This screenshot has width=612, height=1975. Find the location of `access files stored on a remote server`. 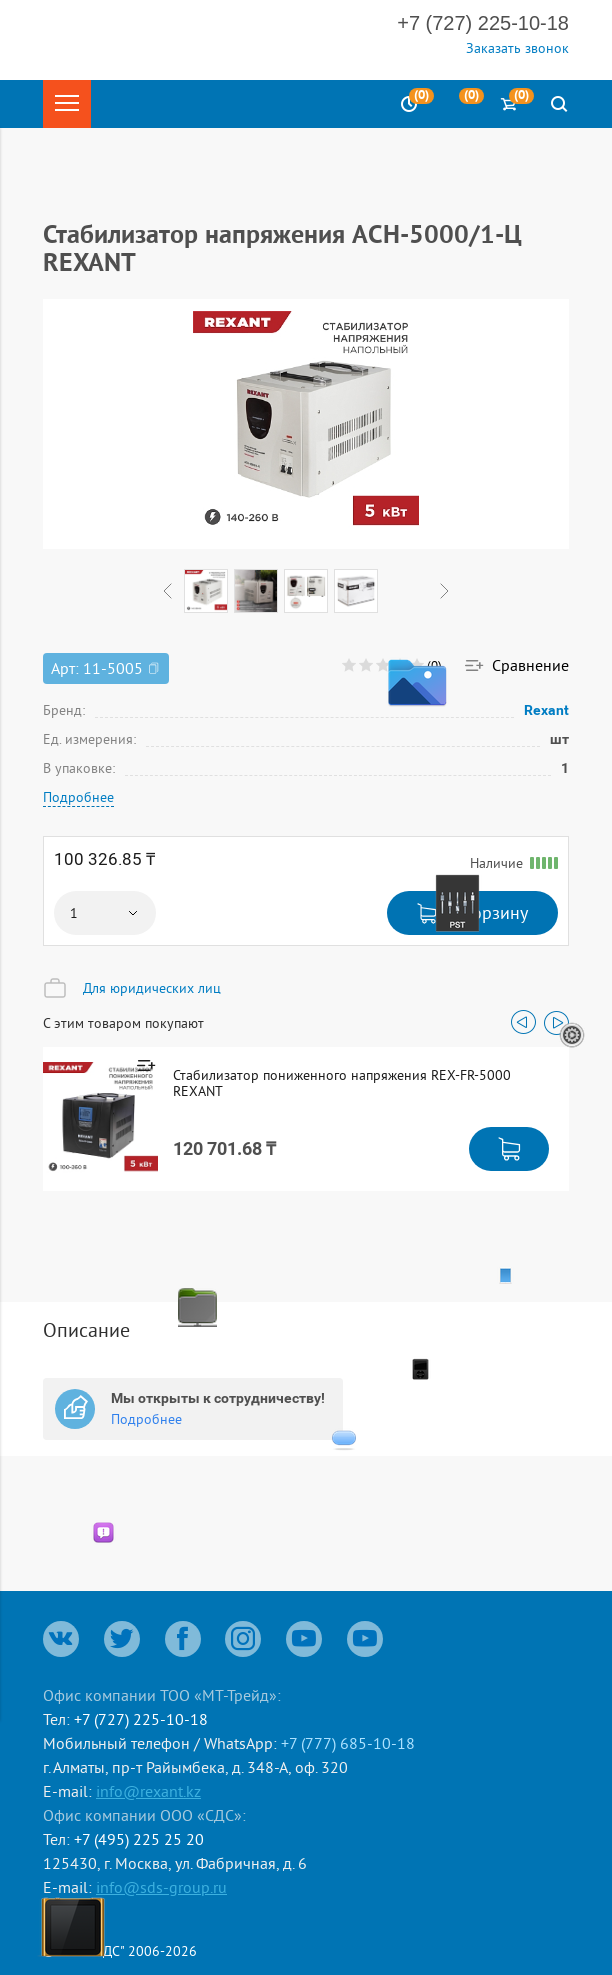

access files stored on a remote server is located at coordinates (197, 1307).